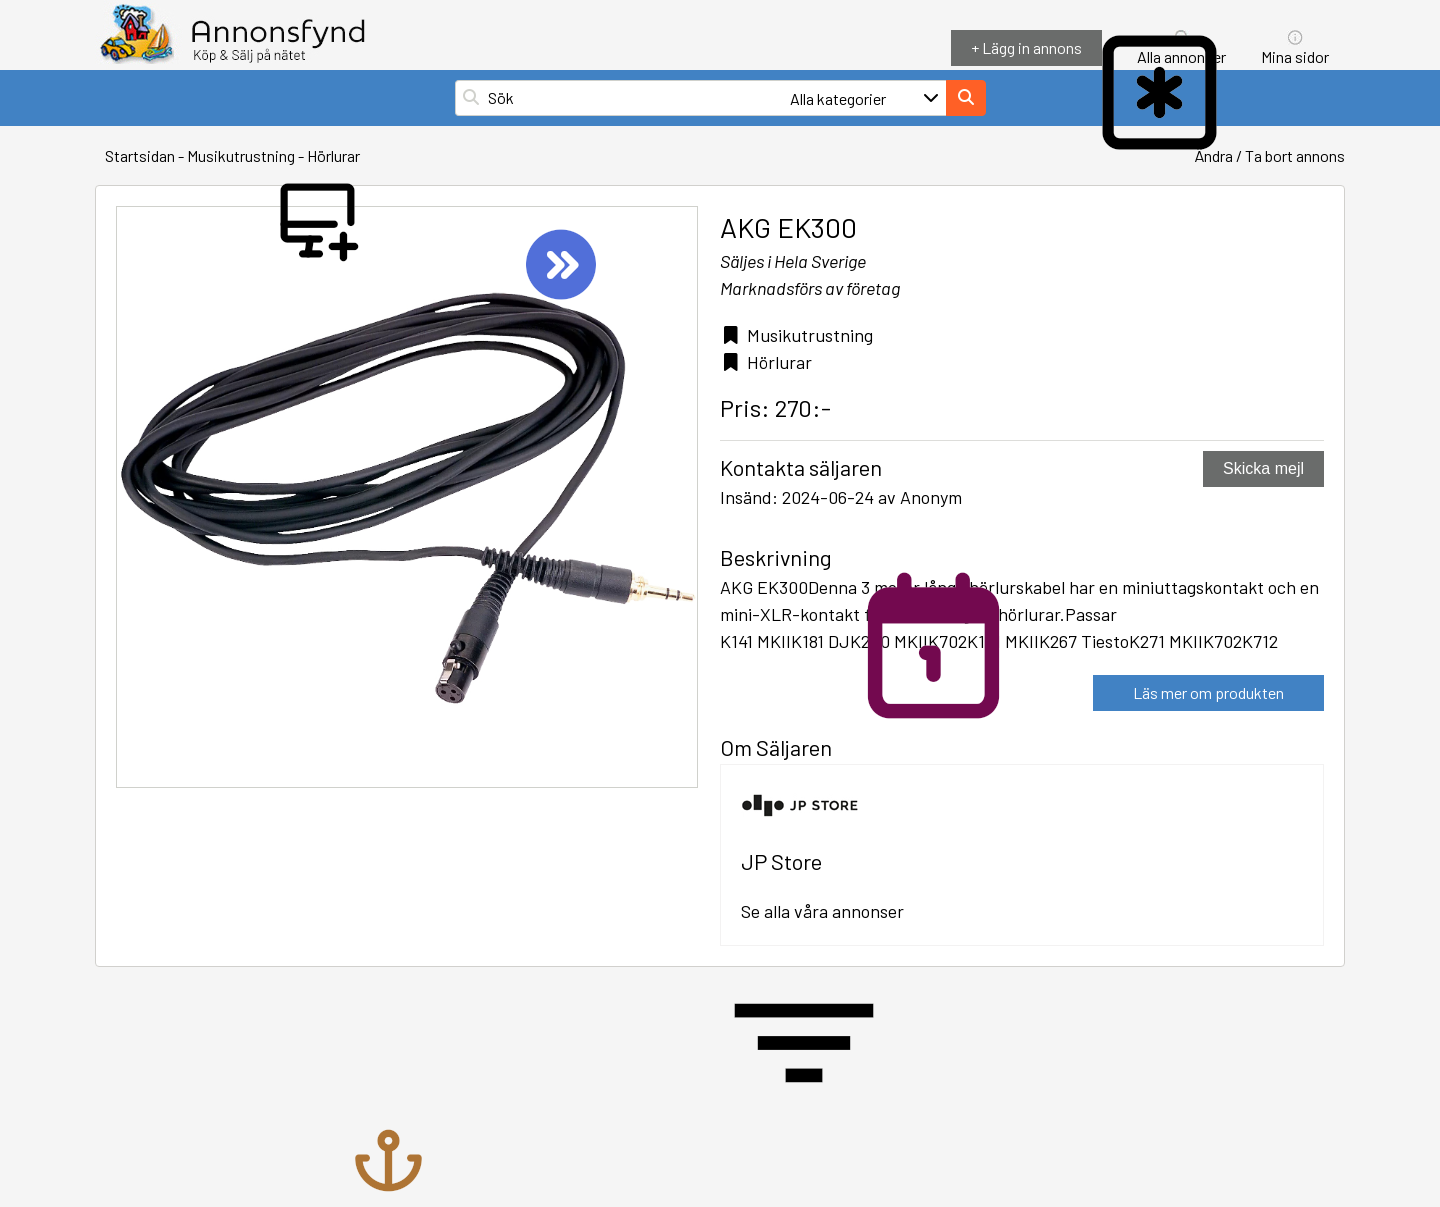 This screenshot has width=1440, height=1207. What do you see at coordinates (933, 645) in the screenshot?
I see `view calendar or schedule` at bounding box center [933, 645].